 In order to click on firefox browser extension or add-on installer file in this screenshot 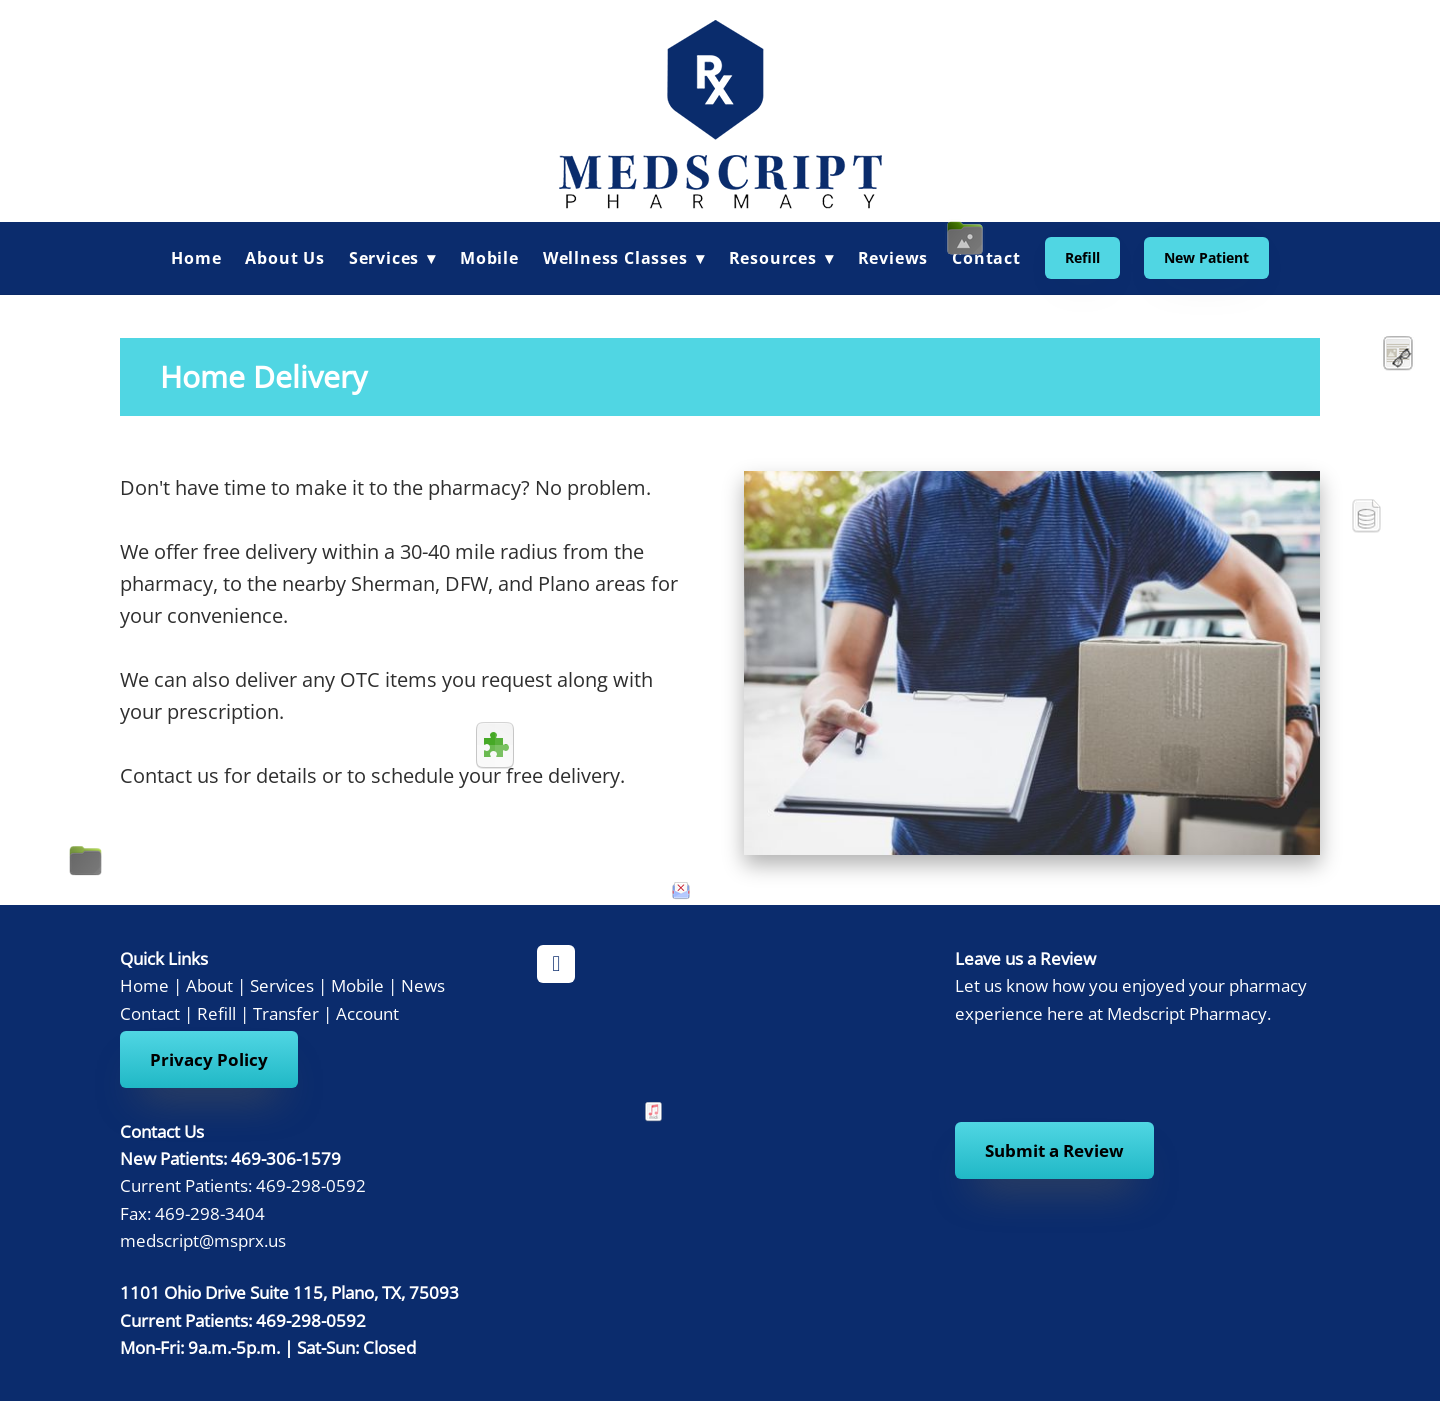, I will do `click(495, 745)`.